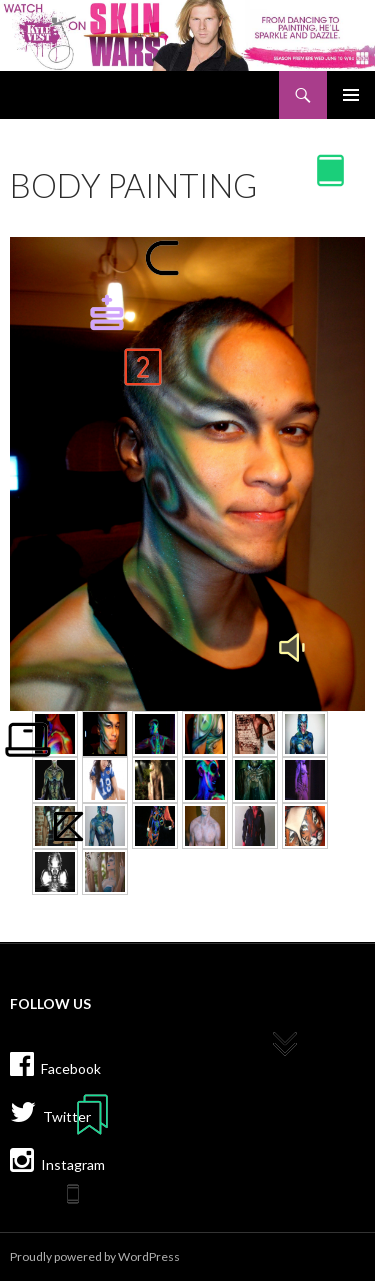 The image size is (375, 1281). Describe the element at coordinates (73, 1194) in the screenshot. I see `access mobile device settings` at that location.